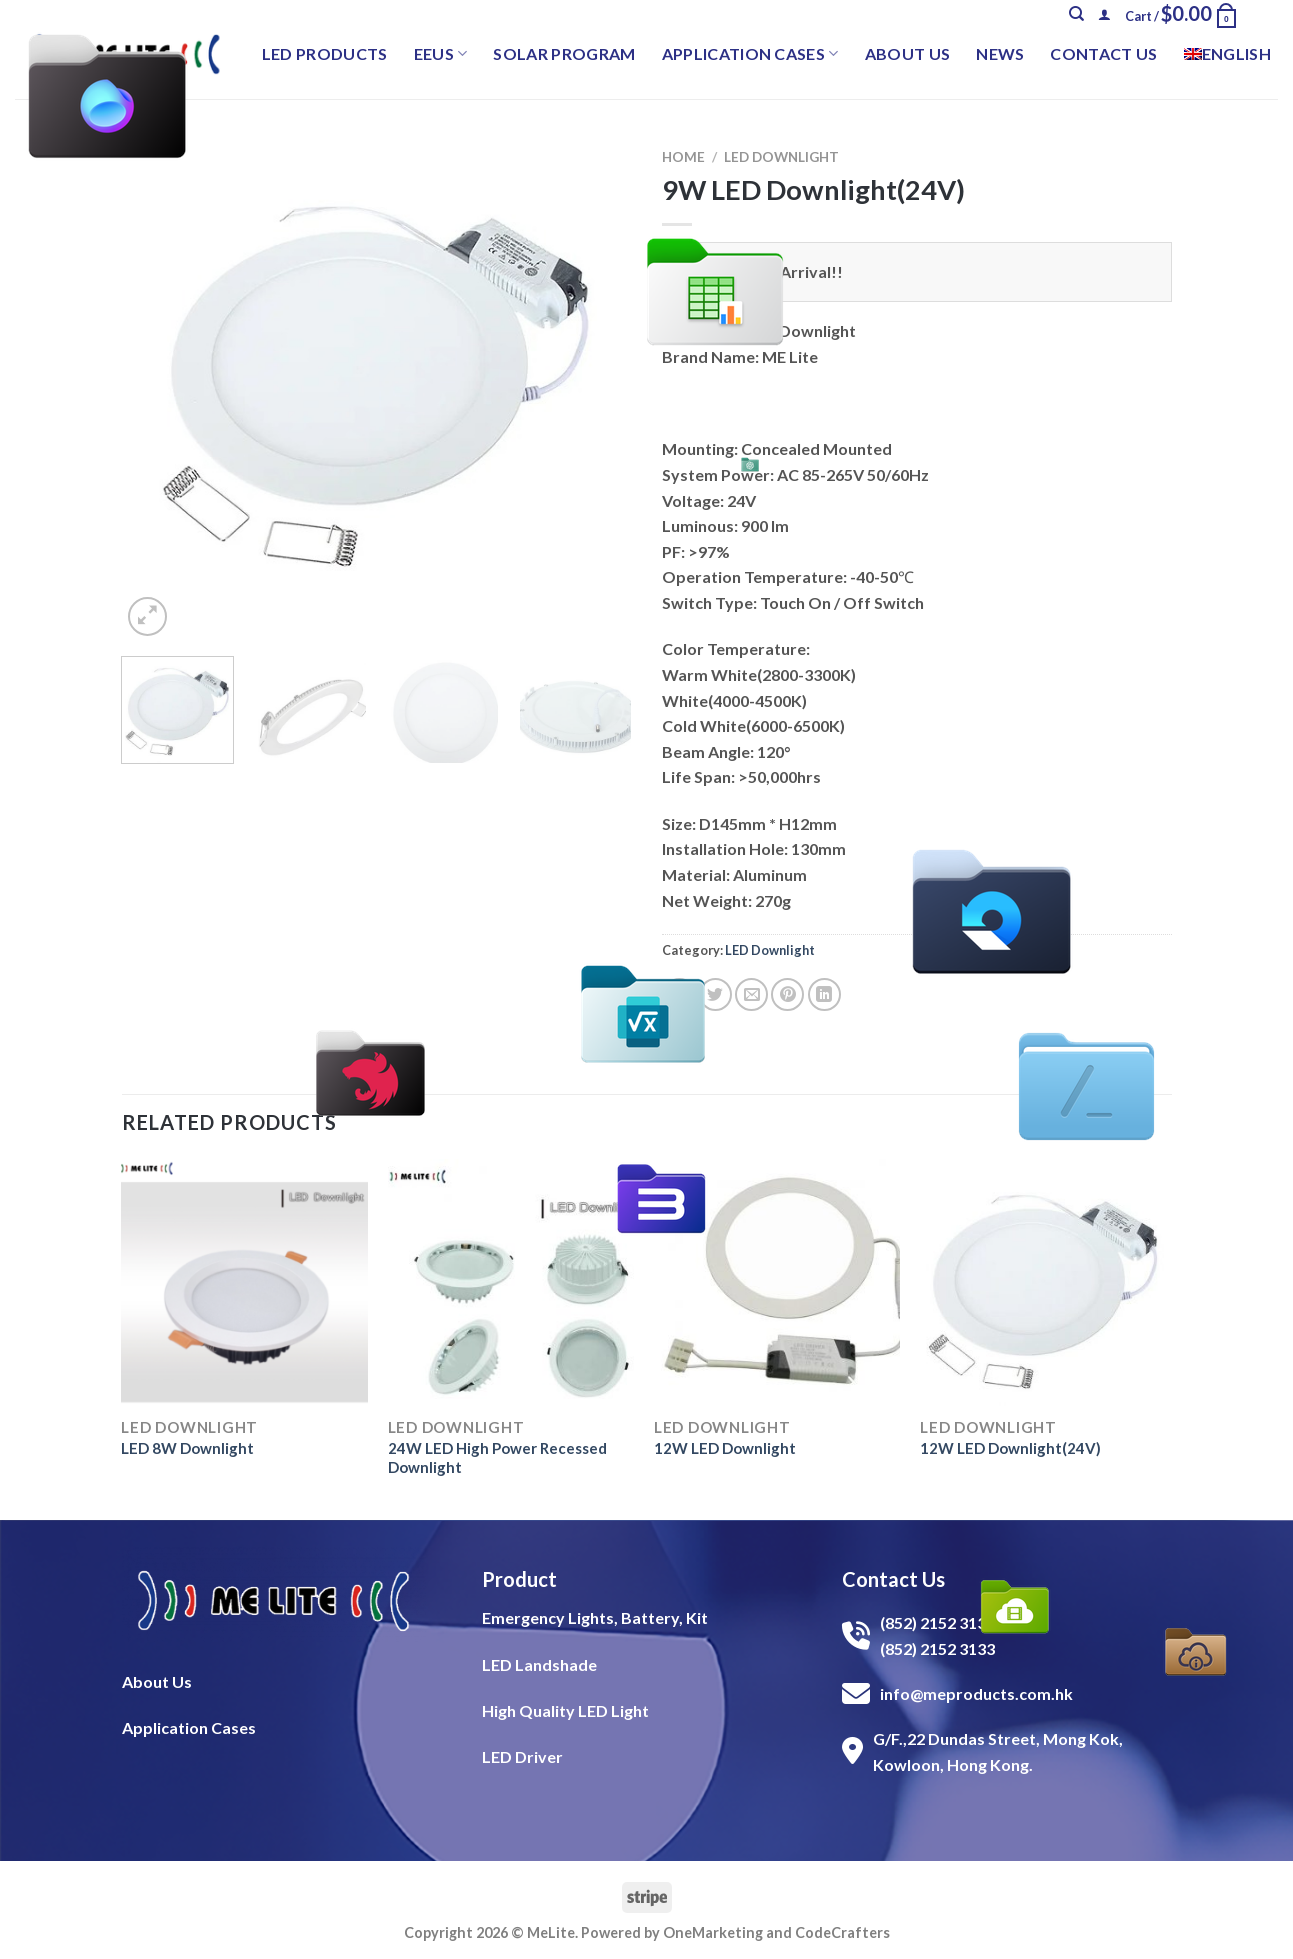 Image resolution: width=1293 pixels, height=1959 pixels. Describe the element at coordinates (1195, 1653) in the screenshot. I see `open apache httpd server configuration folder` at that location.